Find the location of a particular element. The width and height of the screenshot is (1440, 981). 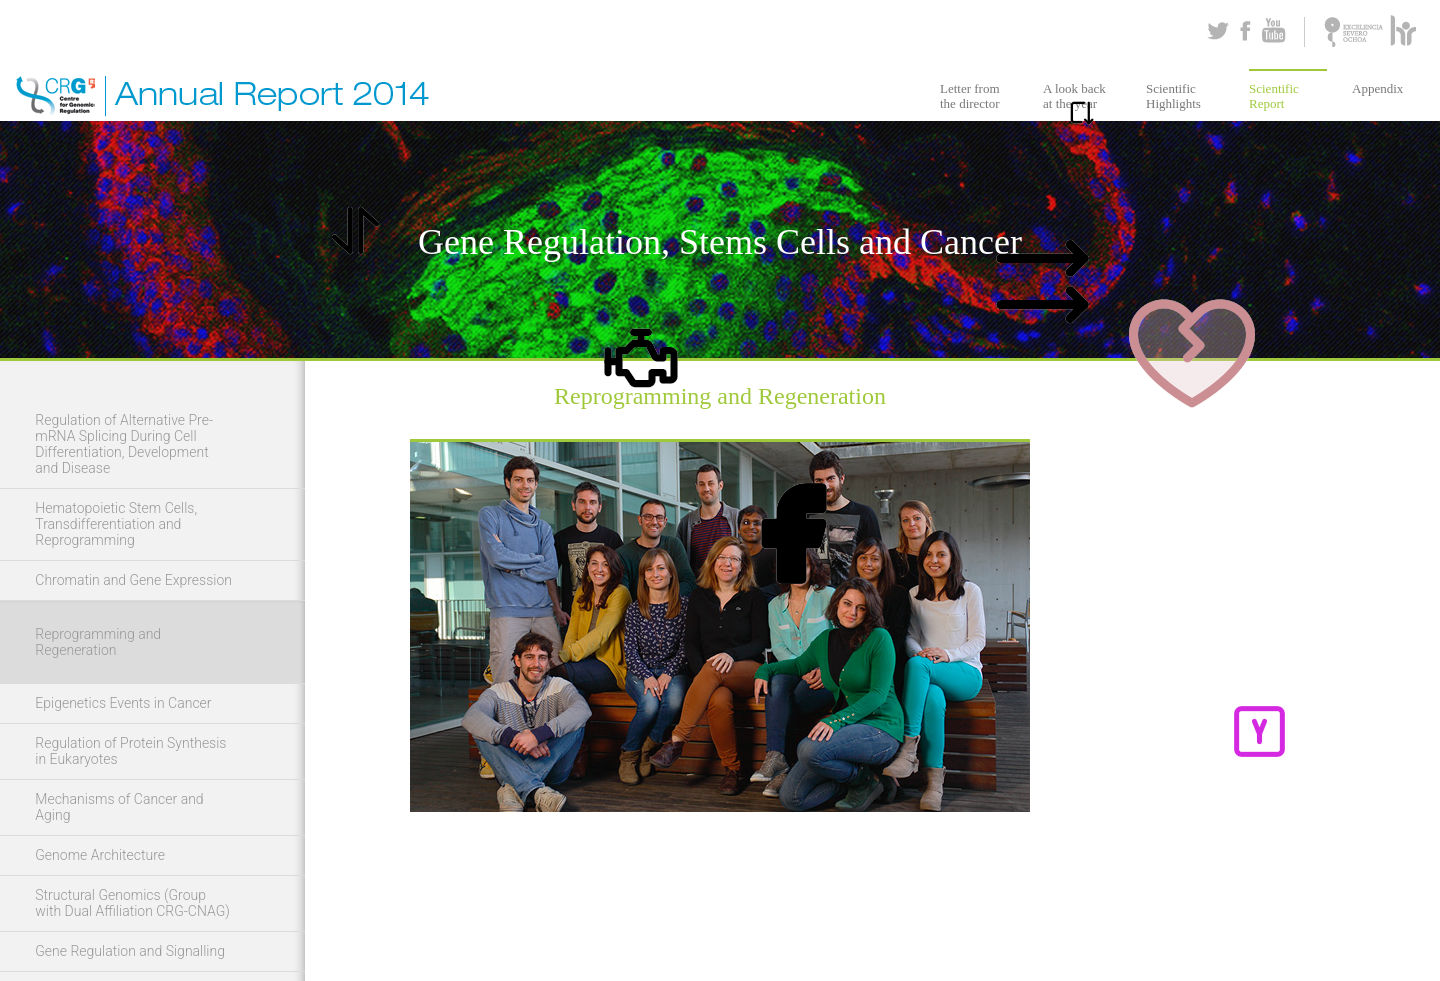

auto-fit content to bottom boundary is located at coordinates (1081, 112).